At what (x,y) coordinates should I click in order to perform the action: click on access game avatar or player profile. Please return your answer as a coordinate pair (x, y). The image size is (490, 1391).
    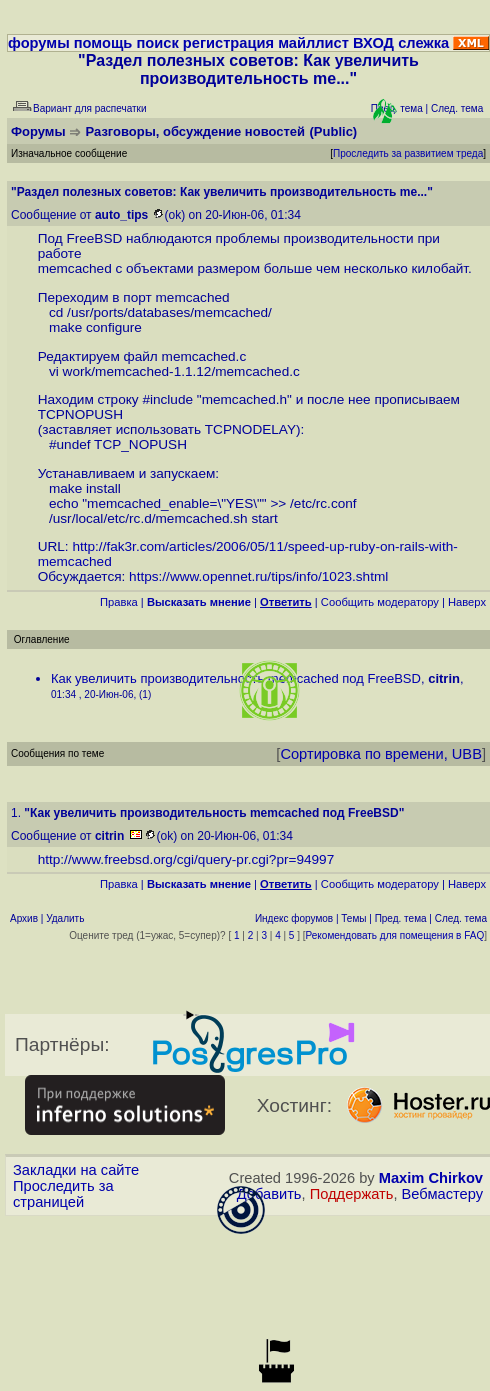
    Looking at the image, I should click on (269, 690).